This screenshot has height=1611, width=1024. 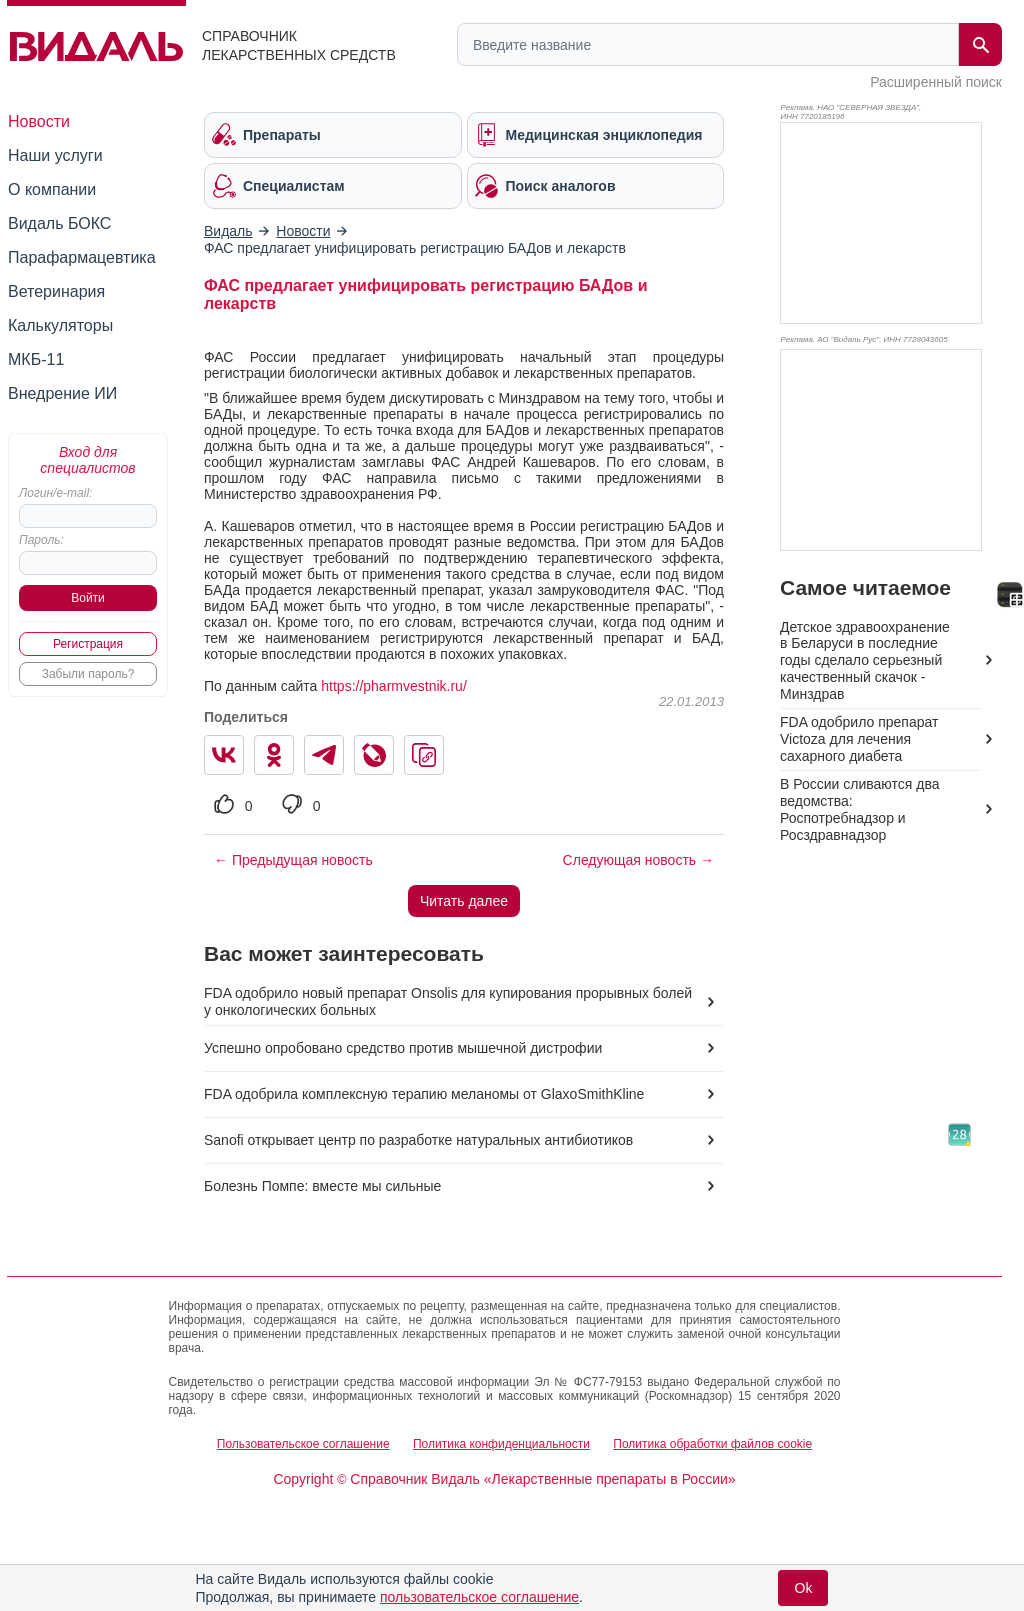 What do you see at coordinates (1010, 595) in the screenshot?
I see `configure windows file sharing preferences` at bounding box center [1010, 595].